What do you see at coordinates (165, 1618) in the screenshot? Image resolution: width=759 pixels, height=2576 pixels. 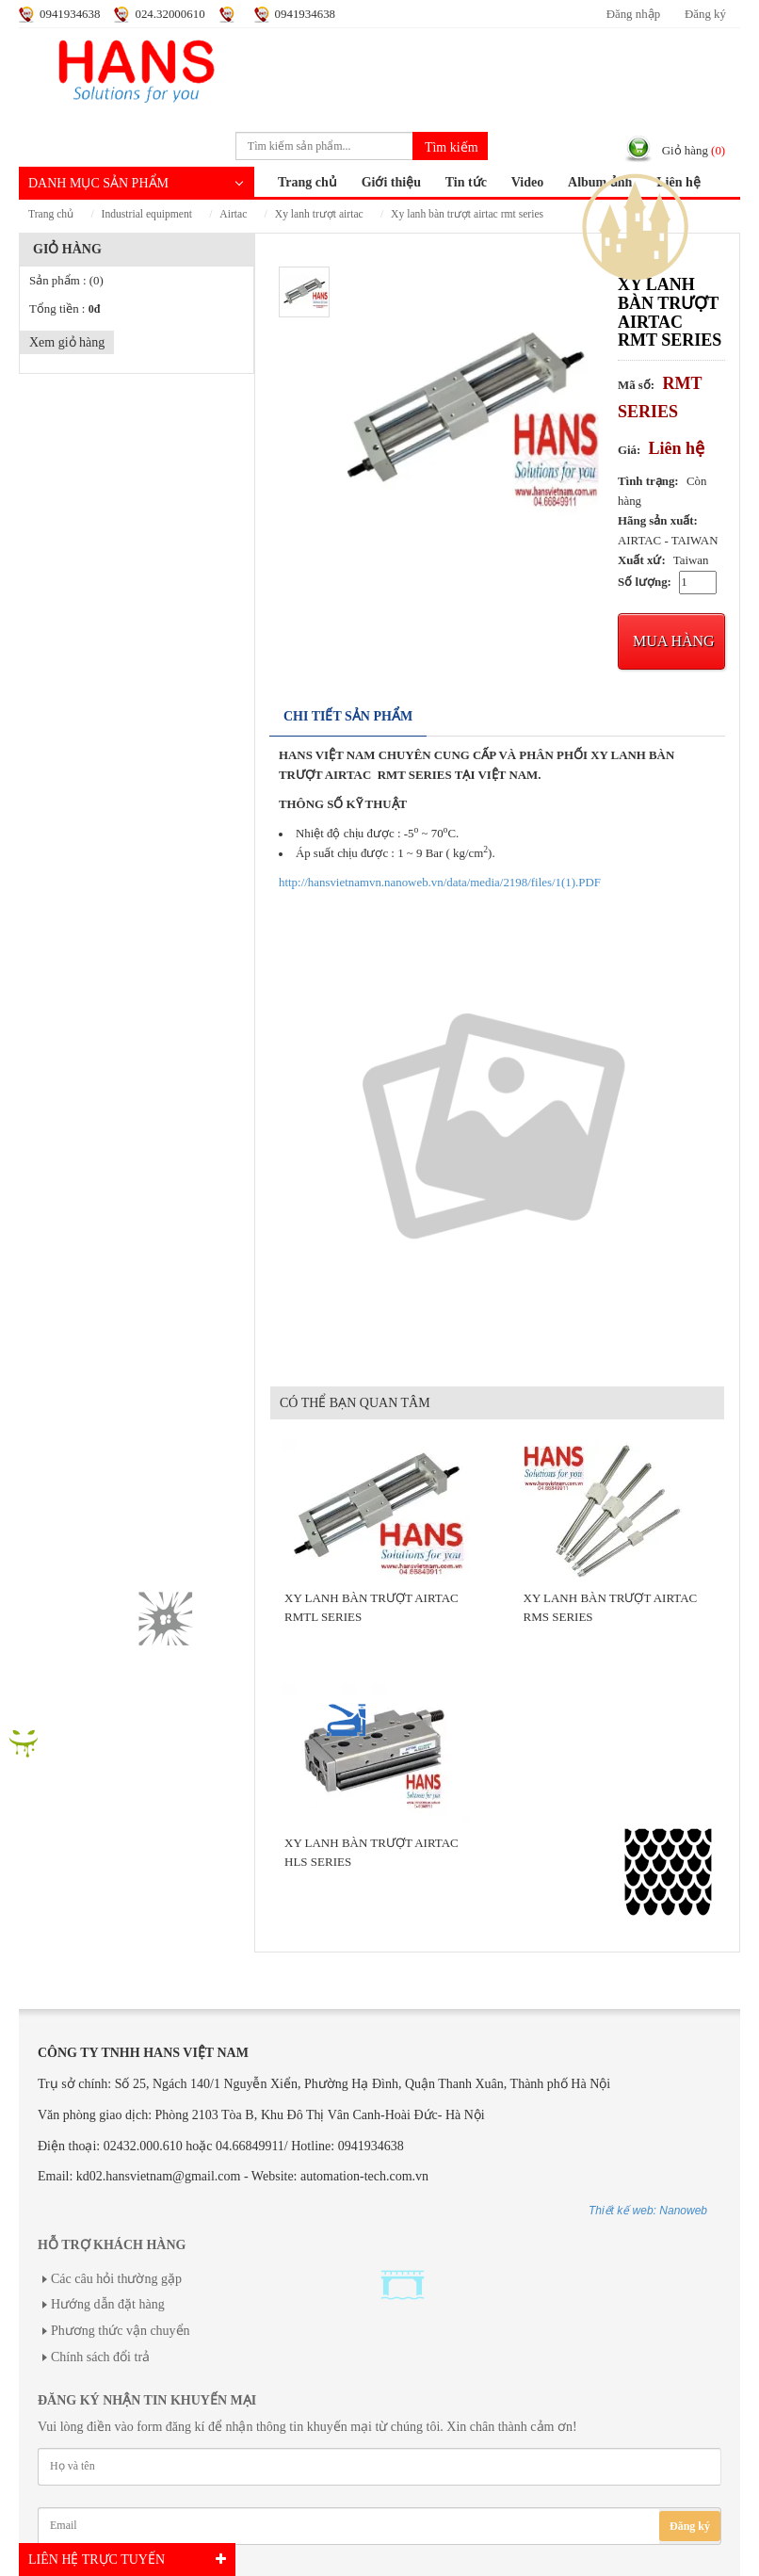 I see `trigger an explosion or blast effect` at bounding box center [165, 1618].